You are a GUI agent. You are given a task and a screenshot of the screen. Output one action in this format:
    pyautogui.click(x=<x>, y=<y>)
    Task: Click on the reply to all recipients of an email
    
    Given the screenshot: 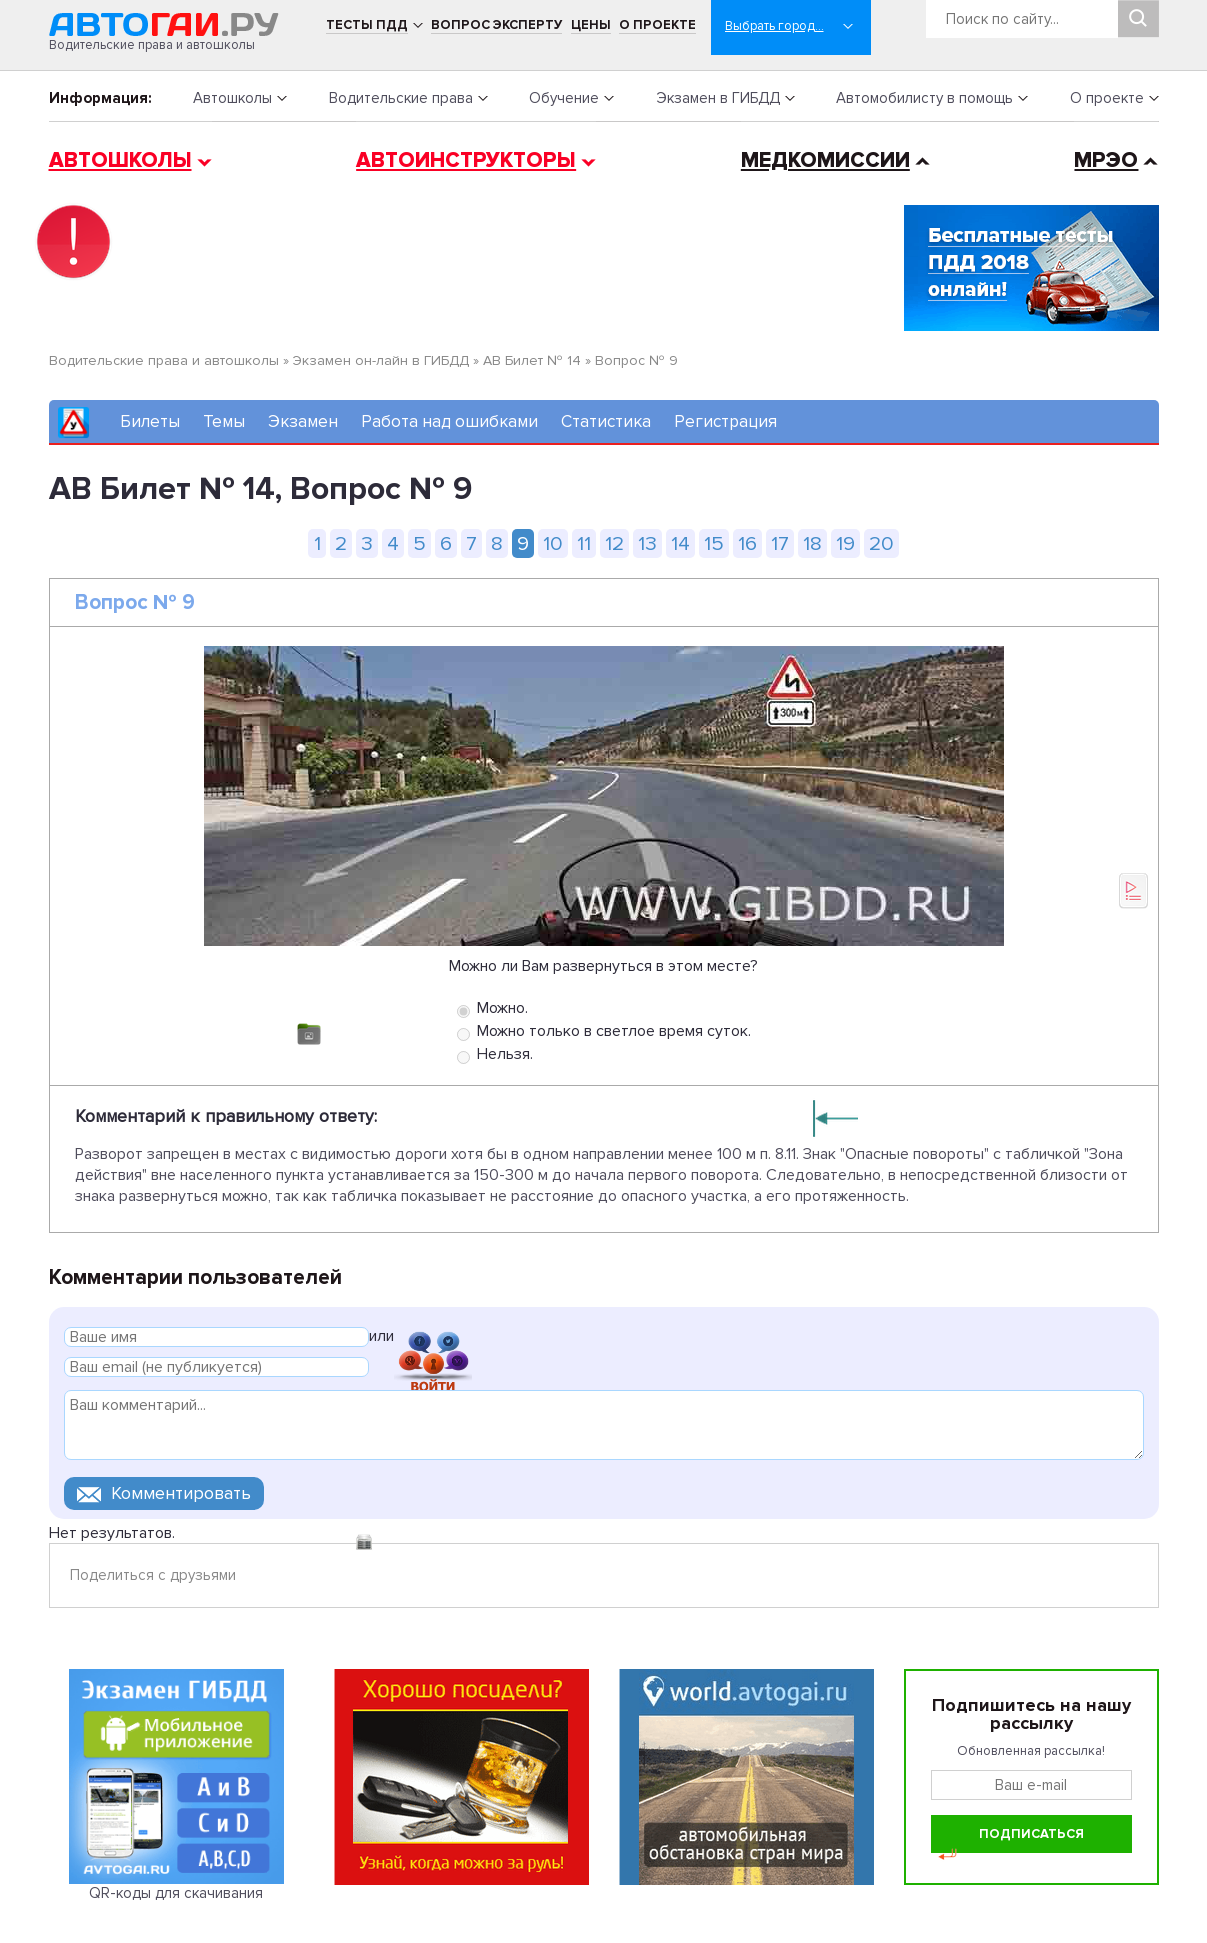 What is the action you would take?
    pyautogui.click(x=947, y=1853)
    